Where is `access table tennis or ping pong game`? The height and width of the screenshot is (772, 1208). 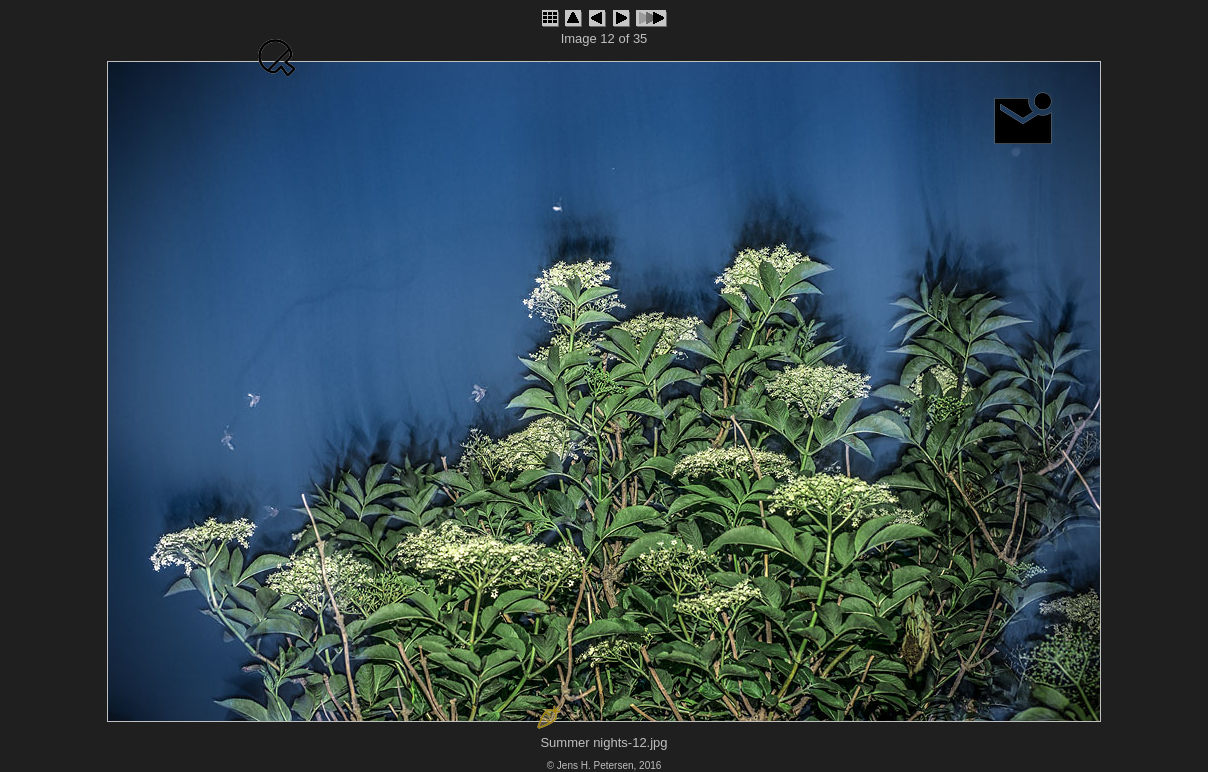 access table tennis or ping pong game is located at coordinates (276, 57).